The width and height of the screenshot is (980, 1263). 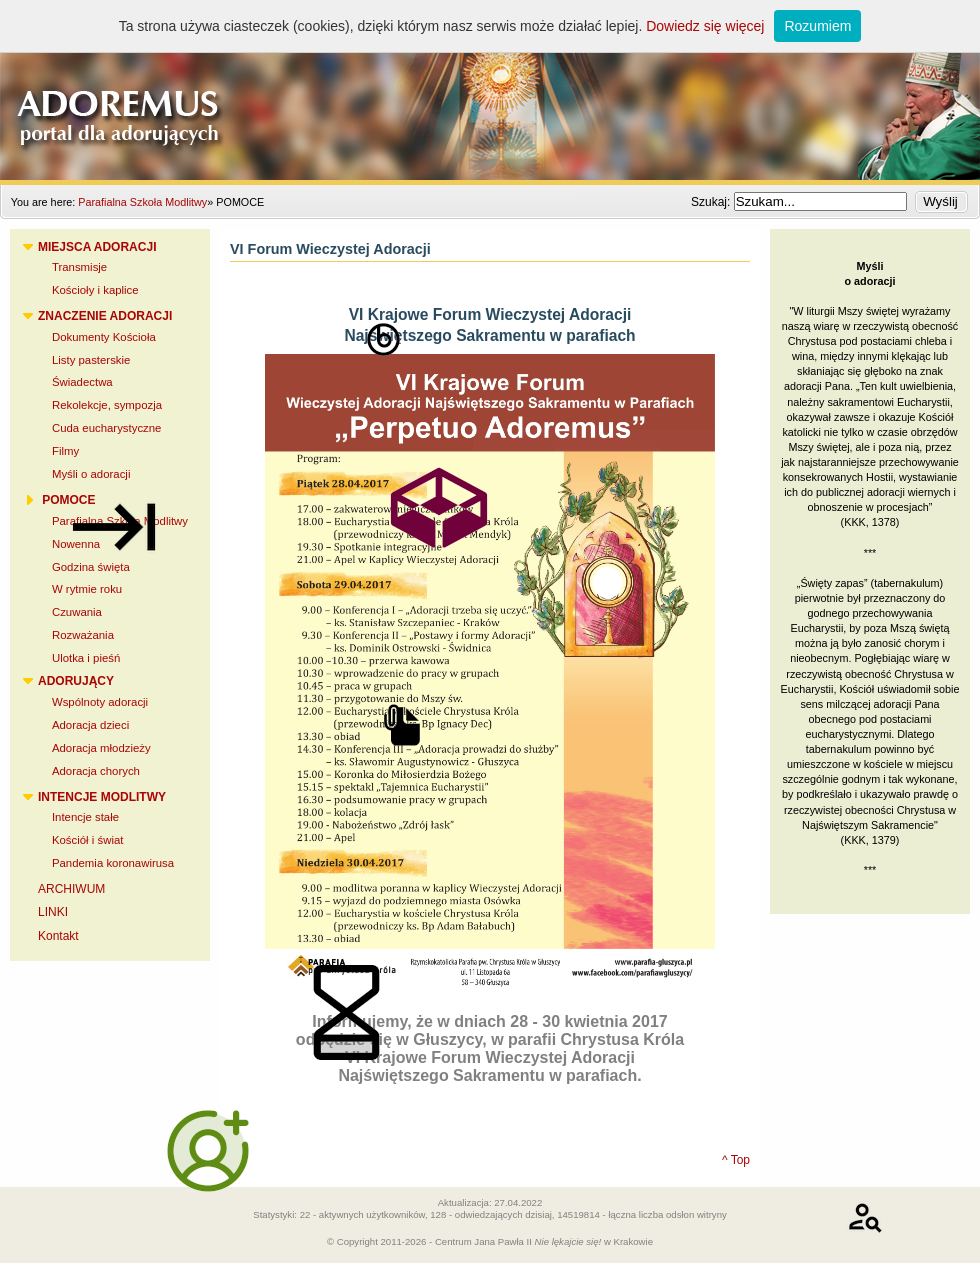 What do you see at coordinates (116, 527) in the screenshot?
I see `move cursor to end of line or field` at bounding box center [116, 527].